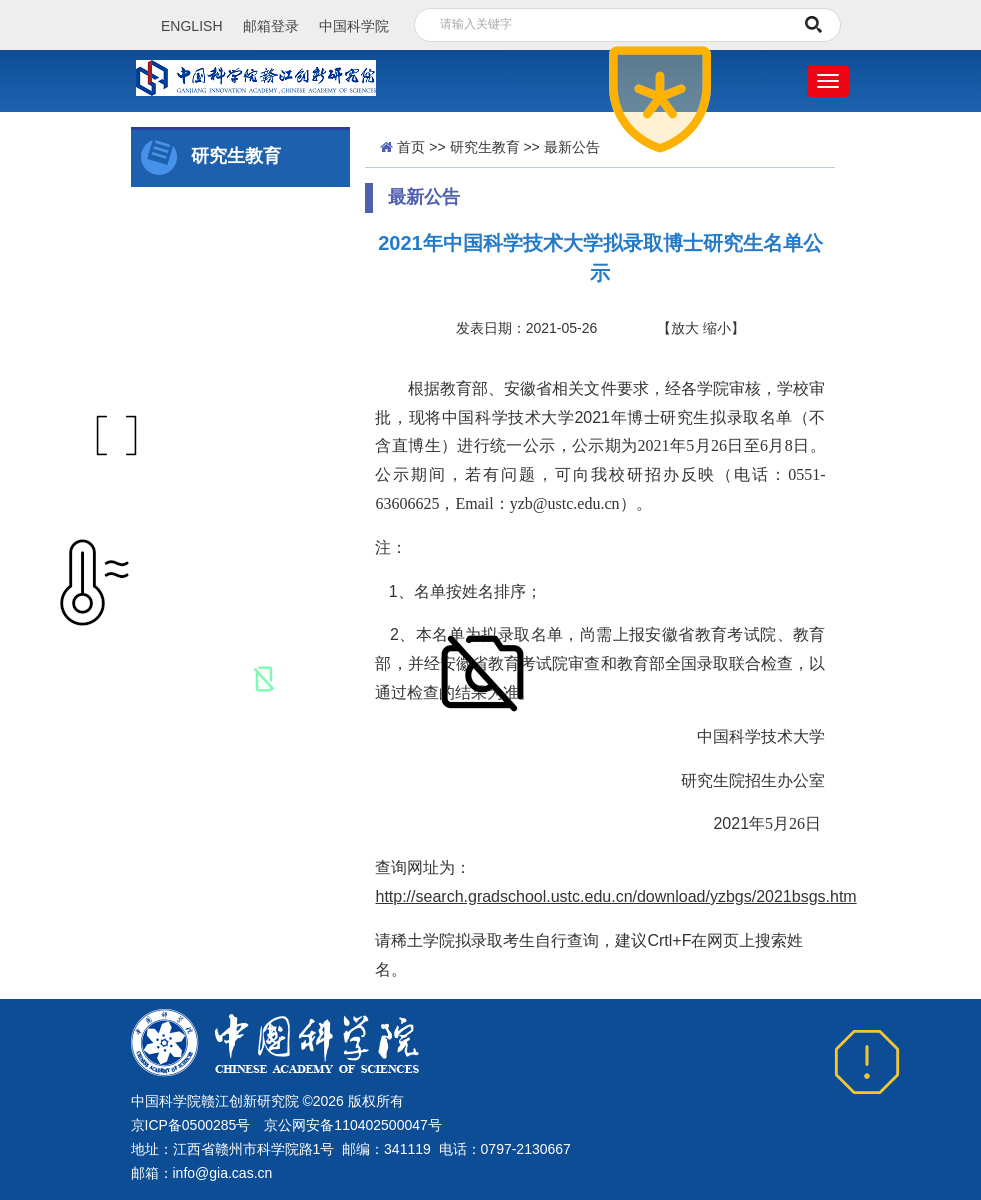 The image size is (981, 1200). What do you see at coordinates (660, 93) in the screenshot?
I see `indicates premium or verified security status` at bounding box center [660, 93].